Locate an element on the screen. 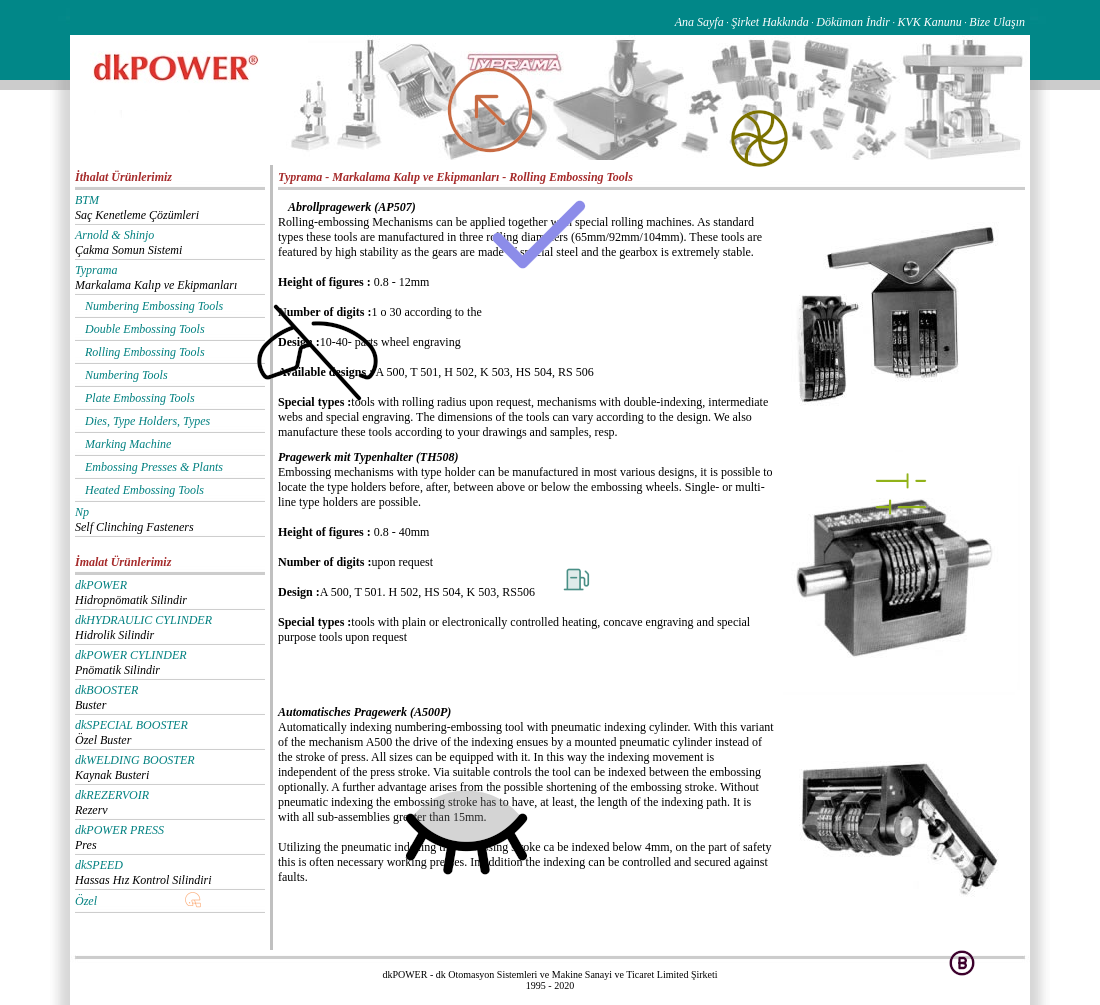  find nearby gas stations is located at coordinates (575, 579).